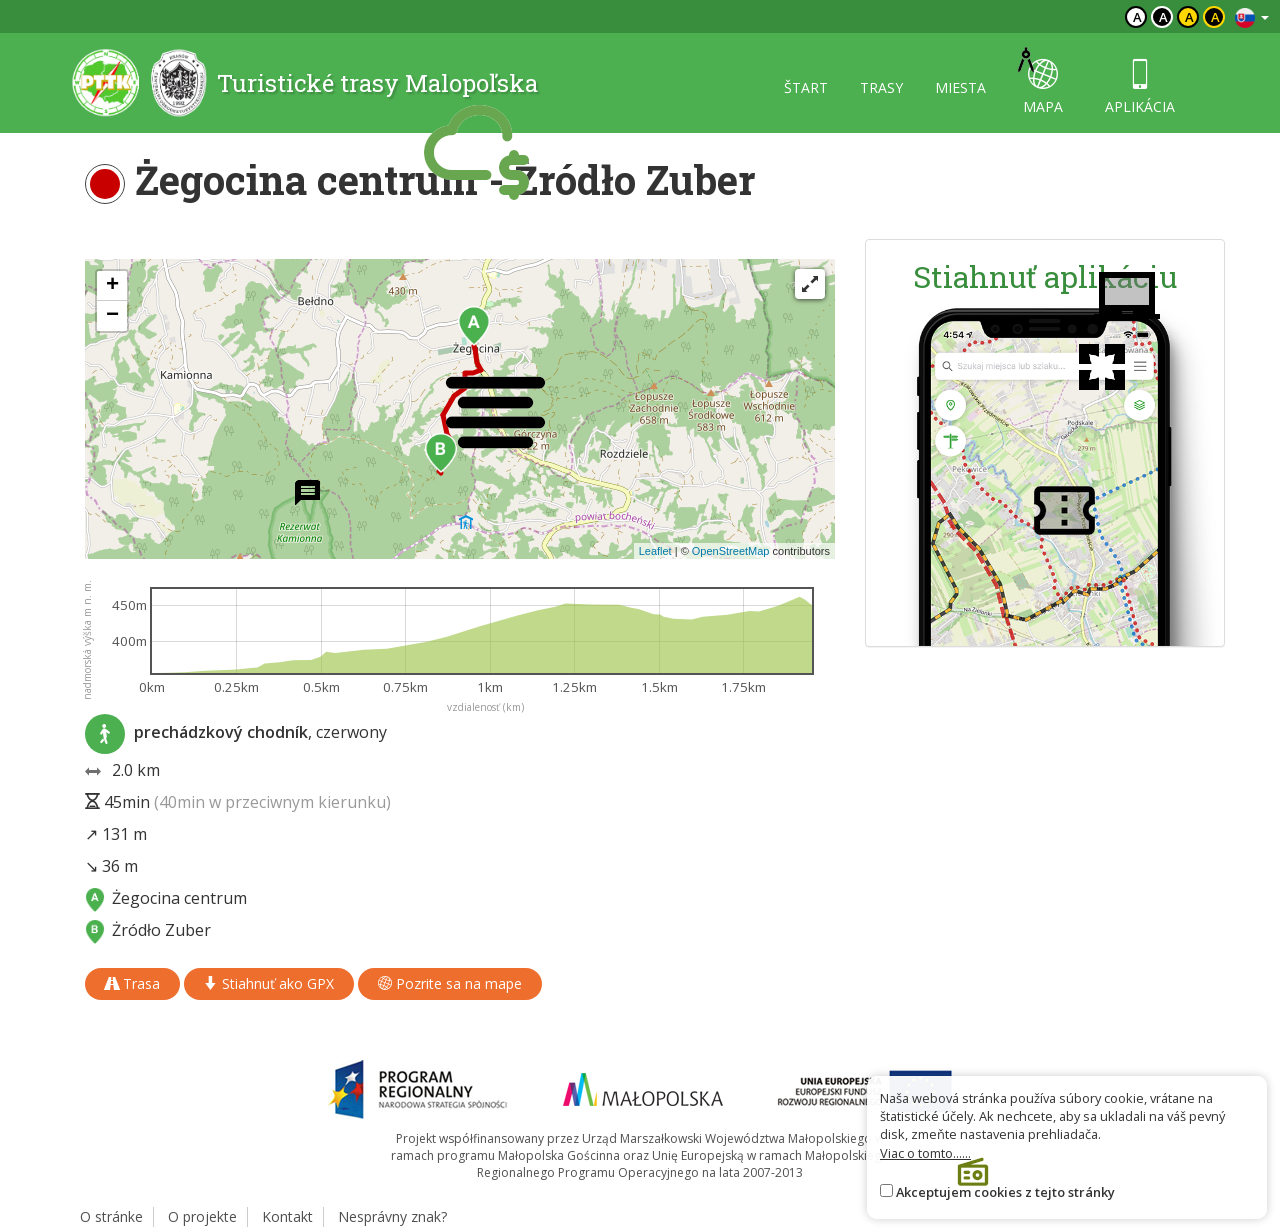  I want to click on center align text, so click(495, 414).